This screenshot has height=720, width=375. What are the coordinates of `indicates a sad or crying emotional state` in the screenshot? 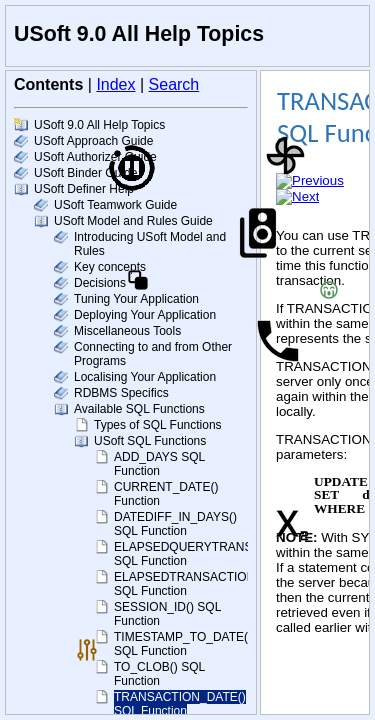 It's located at (329, 290).